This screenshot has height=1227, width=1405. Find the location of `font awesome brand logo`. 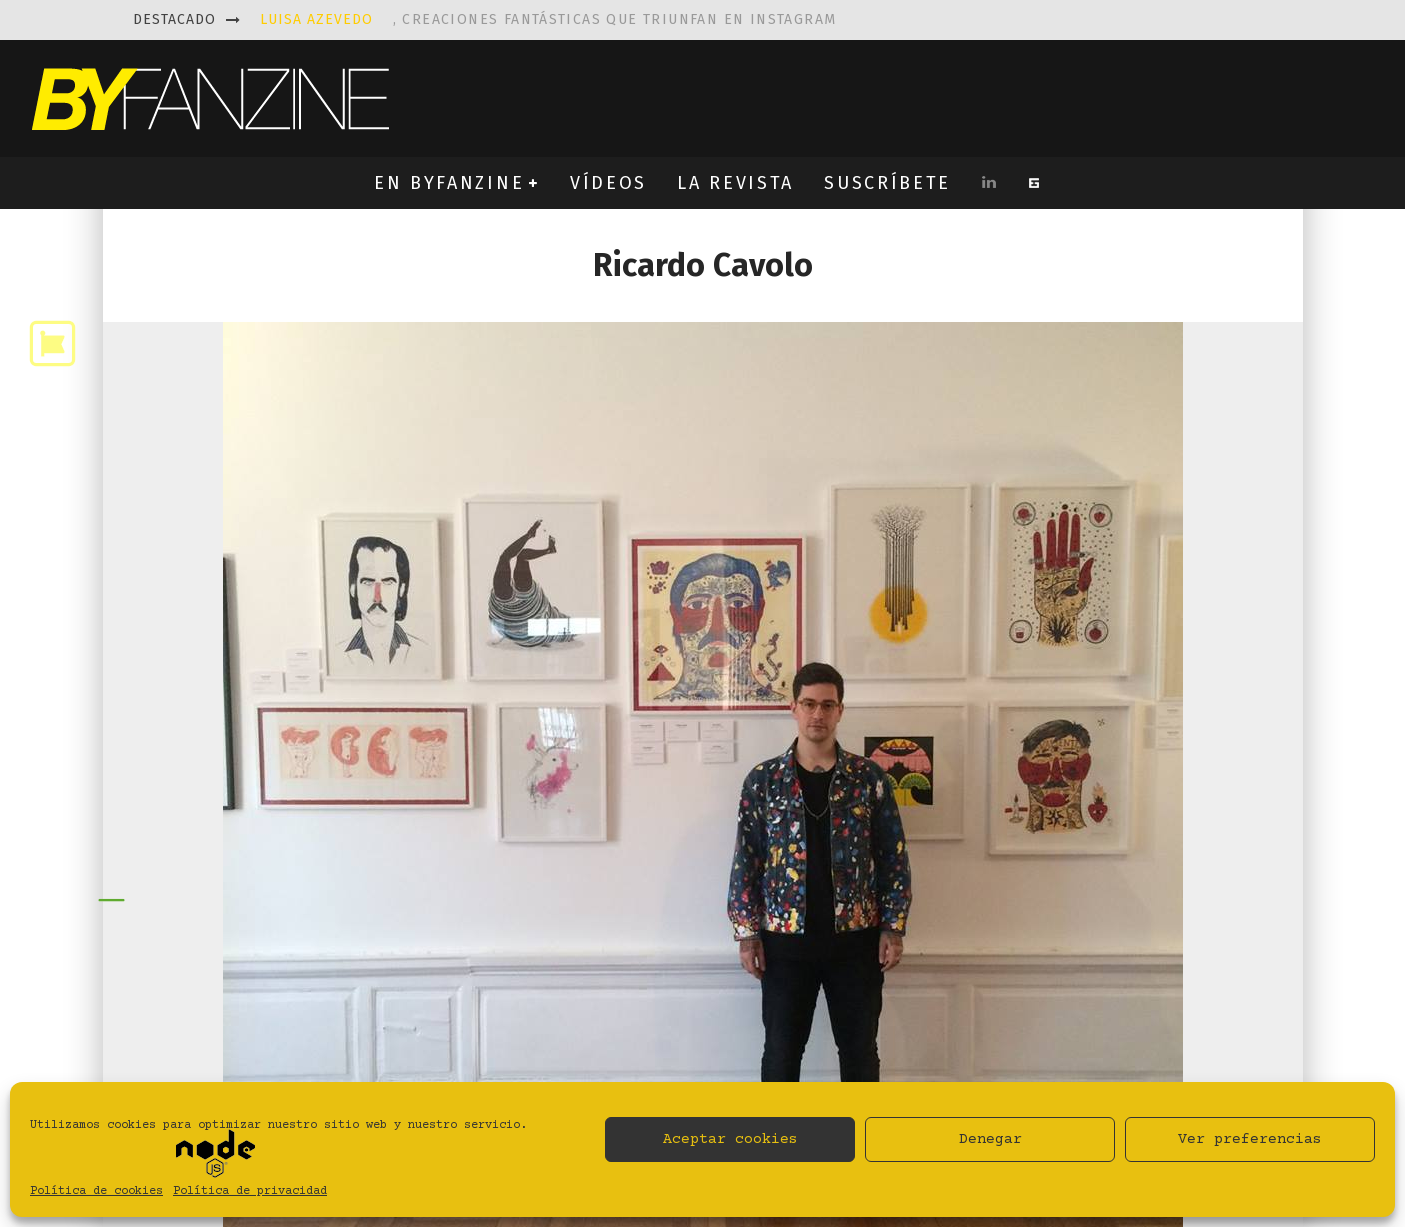

font awesome brand logo is located at coordinates (52, 343).